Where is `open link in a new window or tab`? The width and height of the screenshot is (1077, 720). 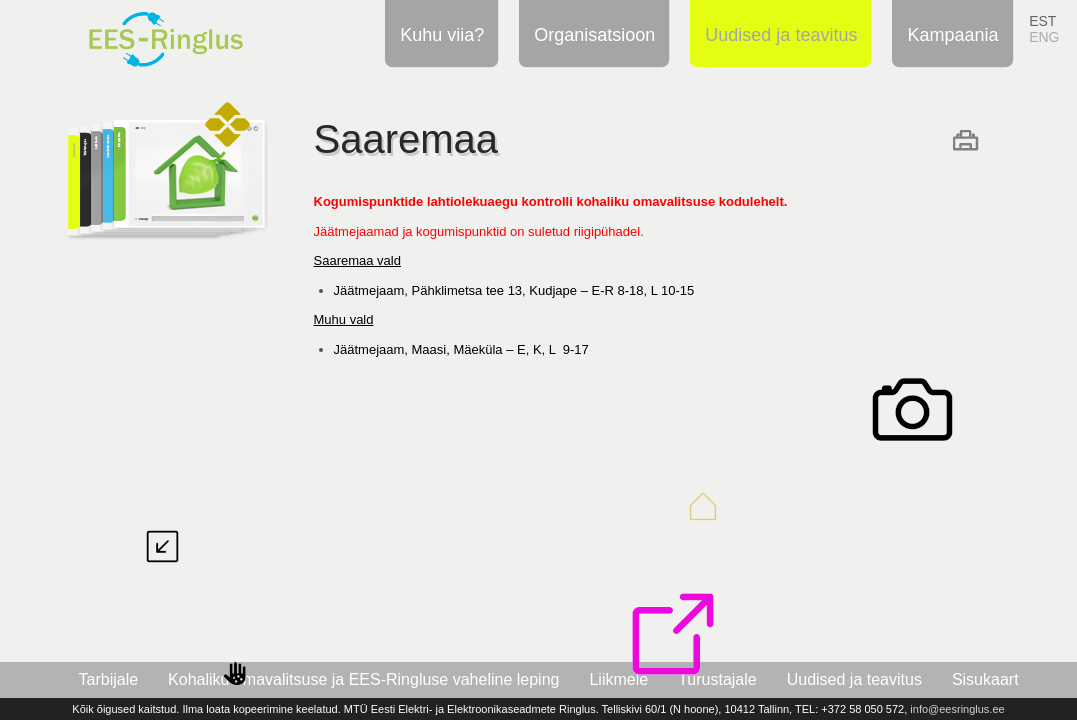 open link in a new window or tab is located at coordinates (673, 634).